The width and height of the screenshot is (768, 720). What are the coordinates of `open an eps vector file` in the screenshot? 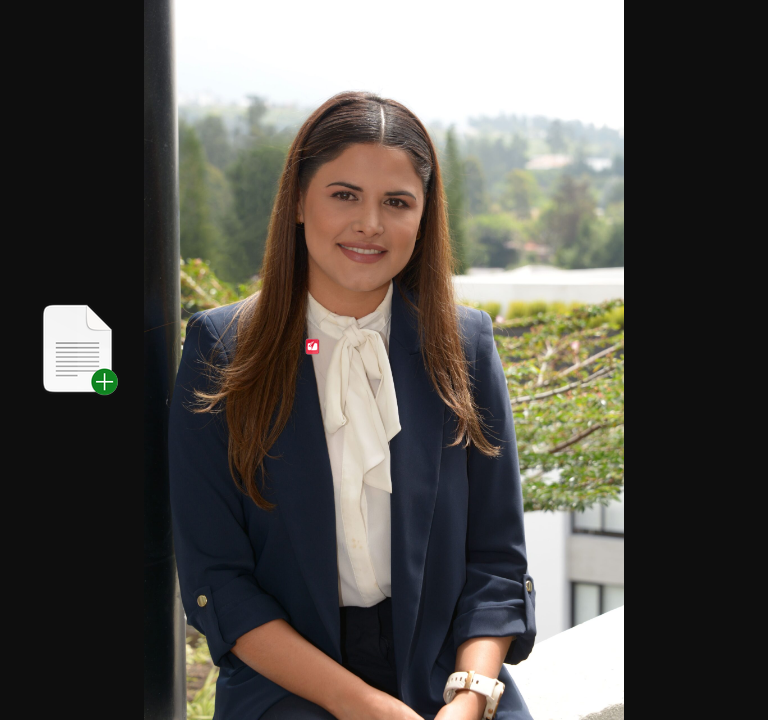 It's located at (312, 346).